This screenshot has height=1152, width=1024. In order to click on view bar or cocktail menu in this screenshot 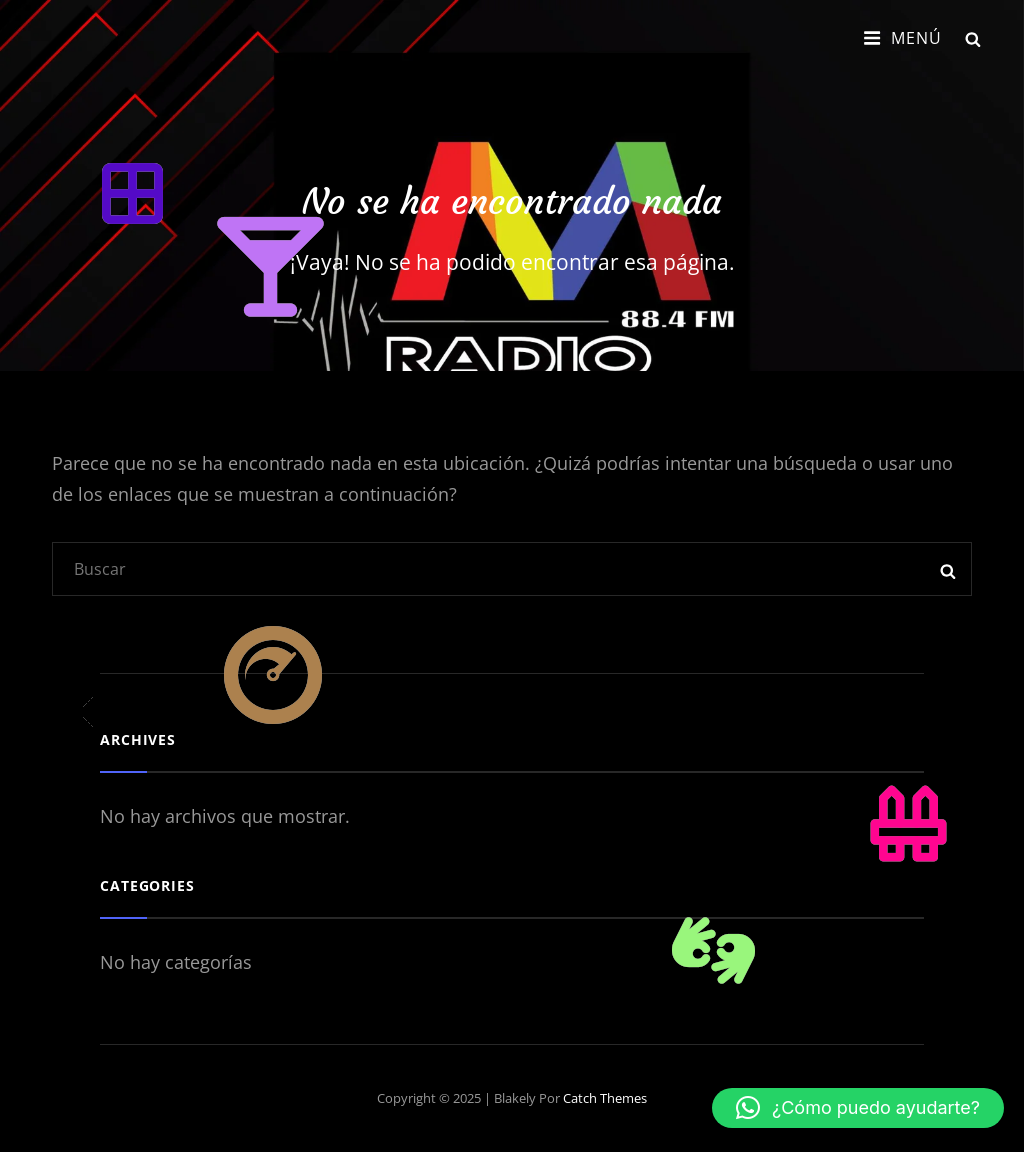, I will do `click(270, 263)`.